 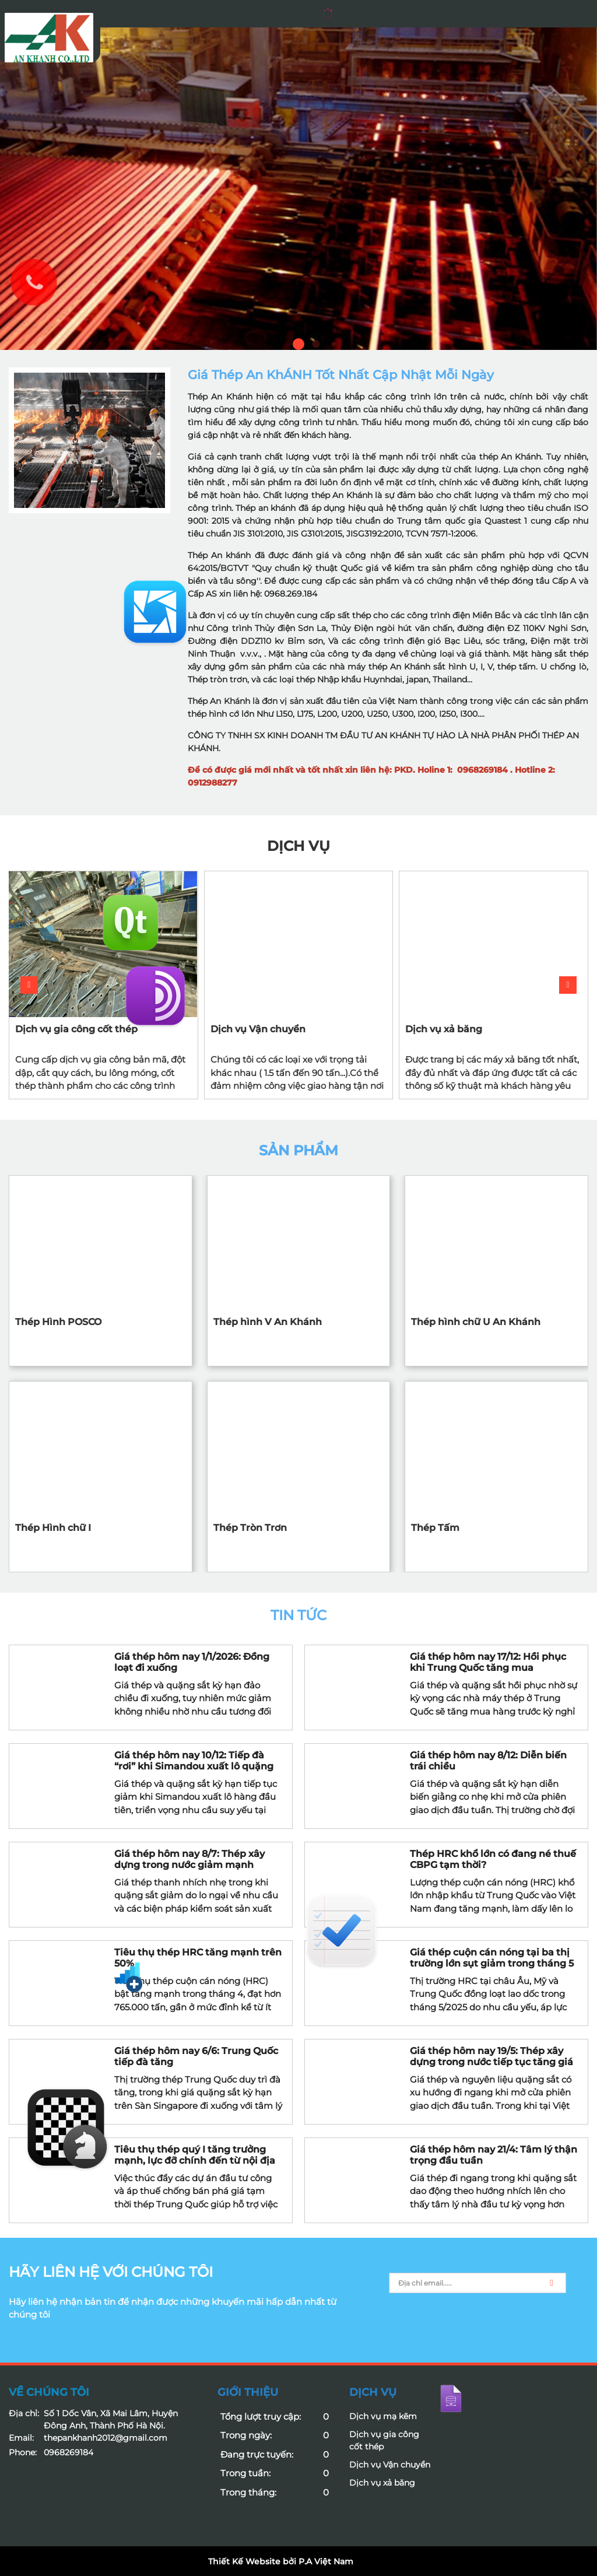 I want to click on open the plans app, so click(x=127, y=1977).